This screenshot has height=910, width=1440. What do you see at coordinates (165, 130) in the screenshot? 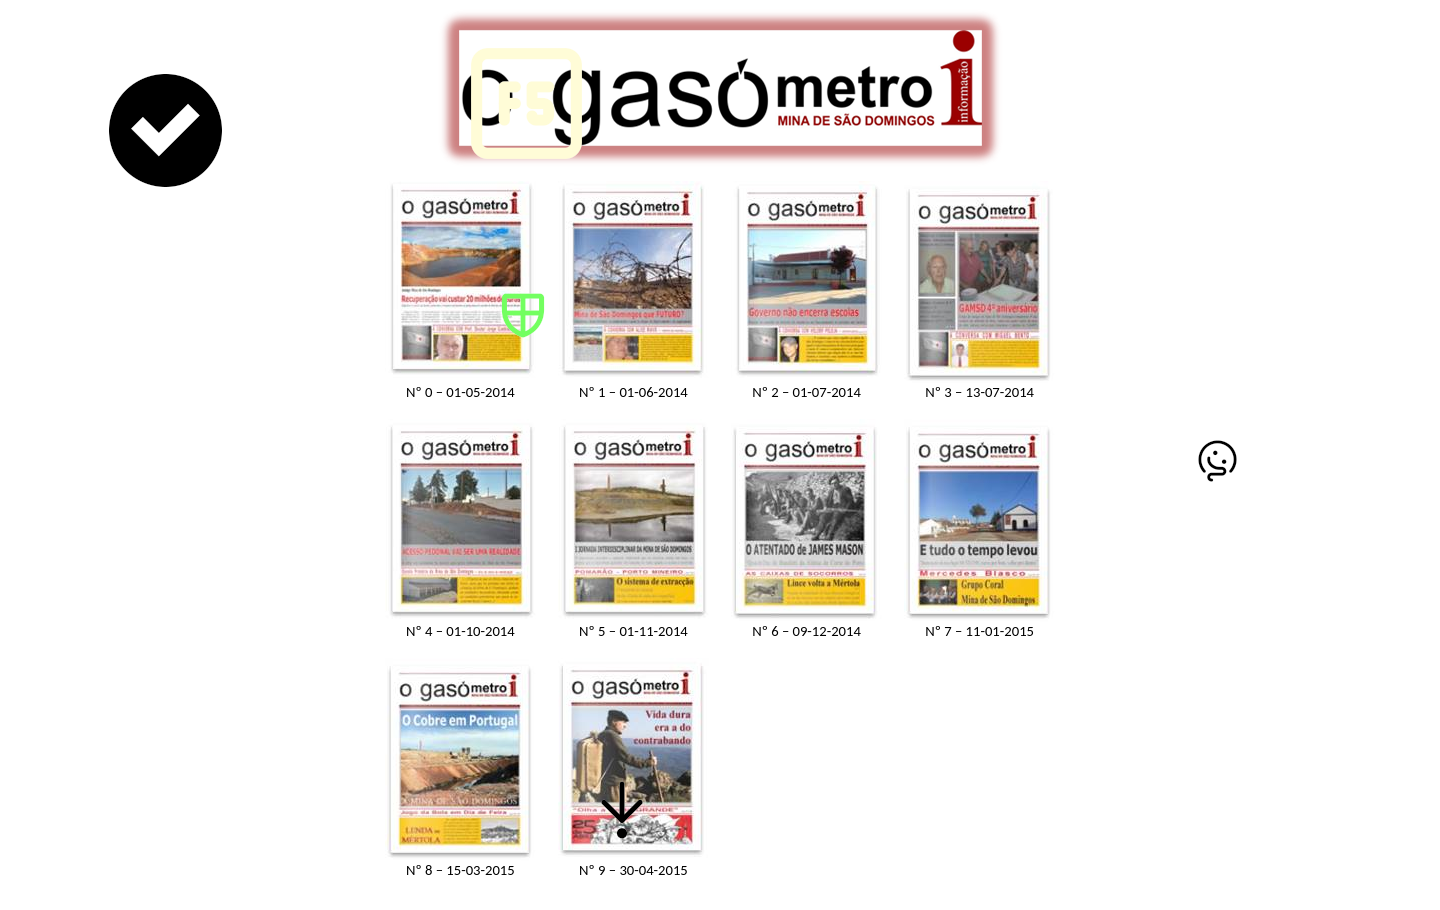
I see `indicates successful completion or confirmation` at bounding box center [165, 130].